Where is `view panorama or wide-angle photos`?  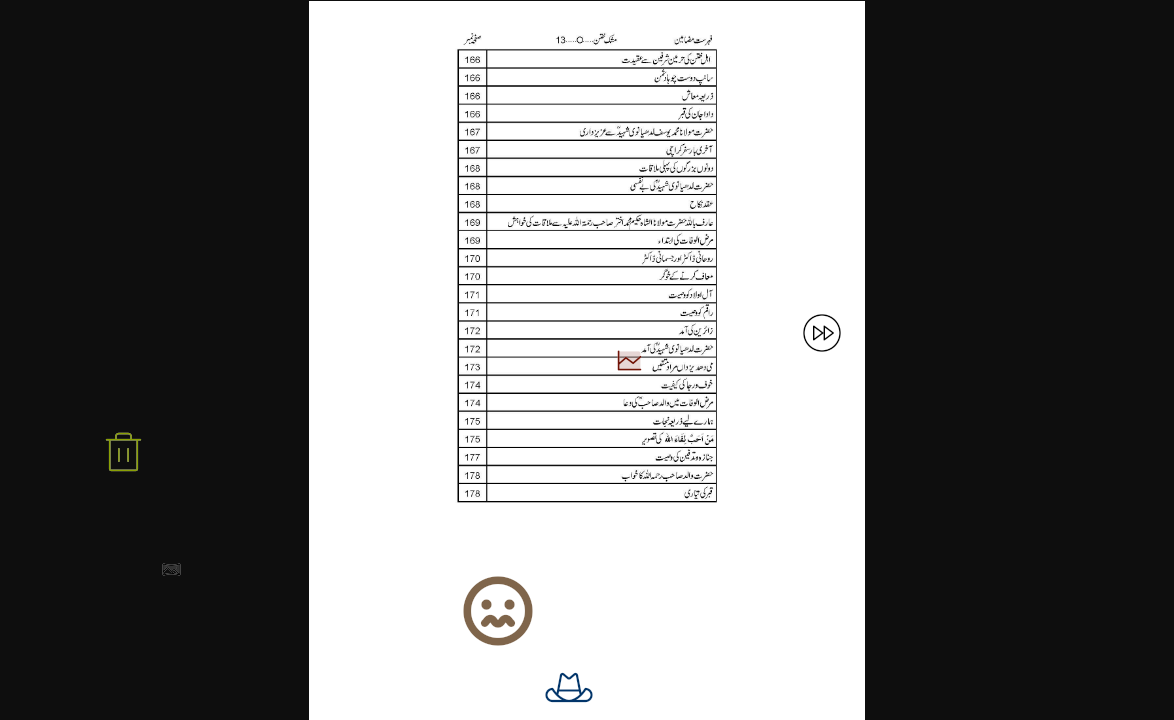 view panorama or wide-angle photos is located at coordinates (171, 569).